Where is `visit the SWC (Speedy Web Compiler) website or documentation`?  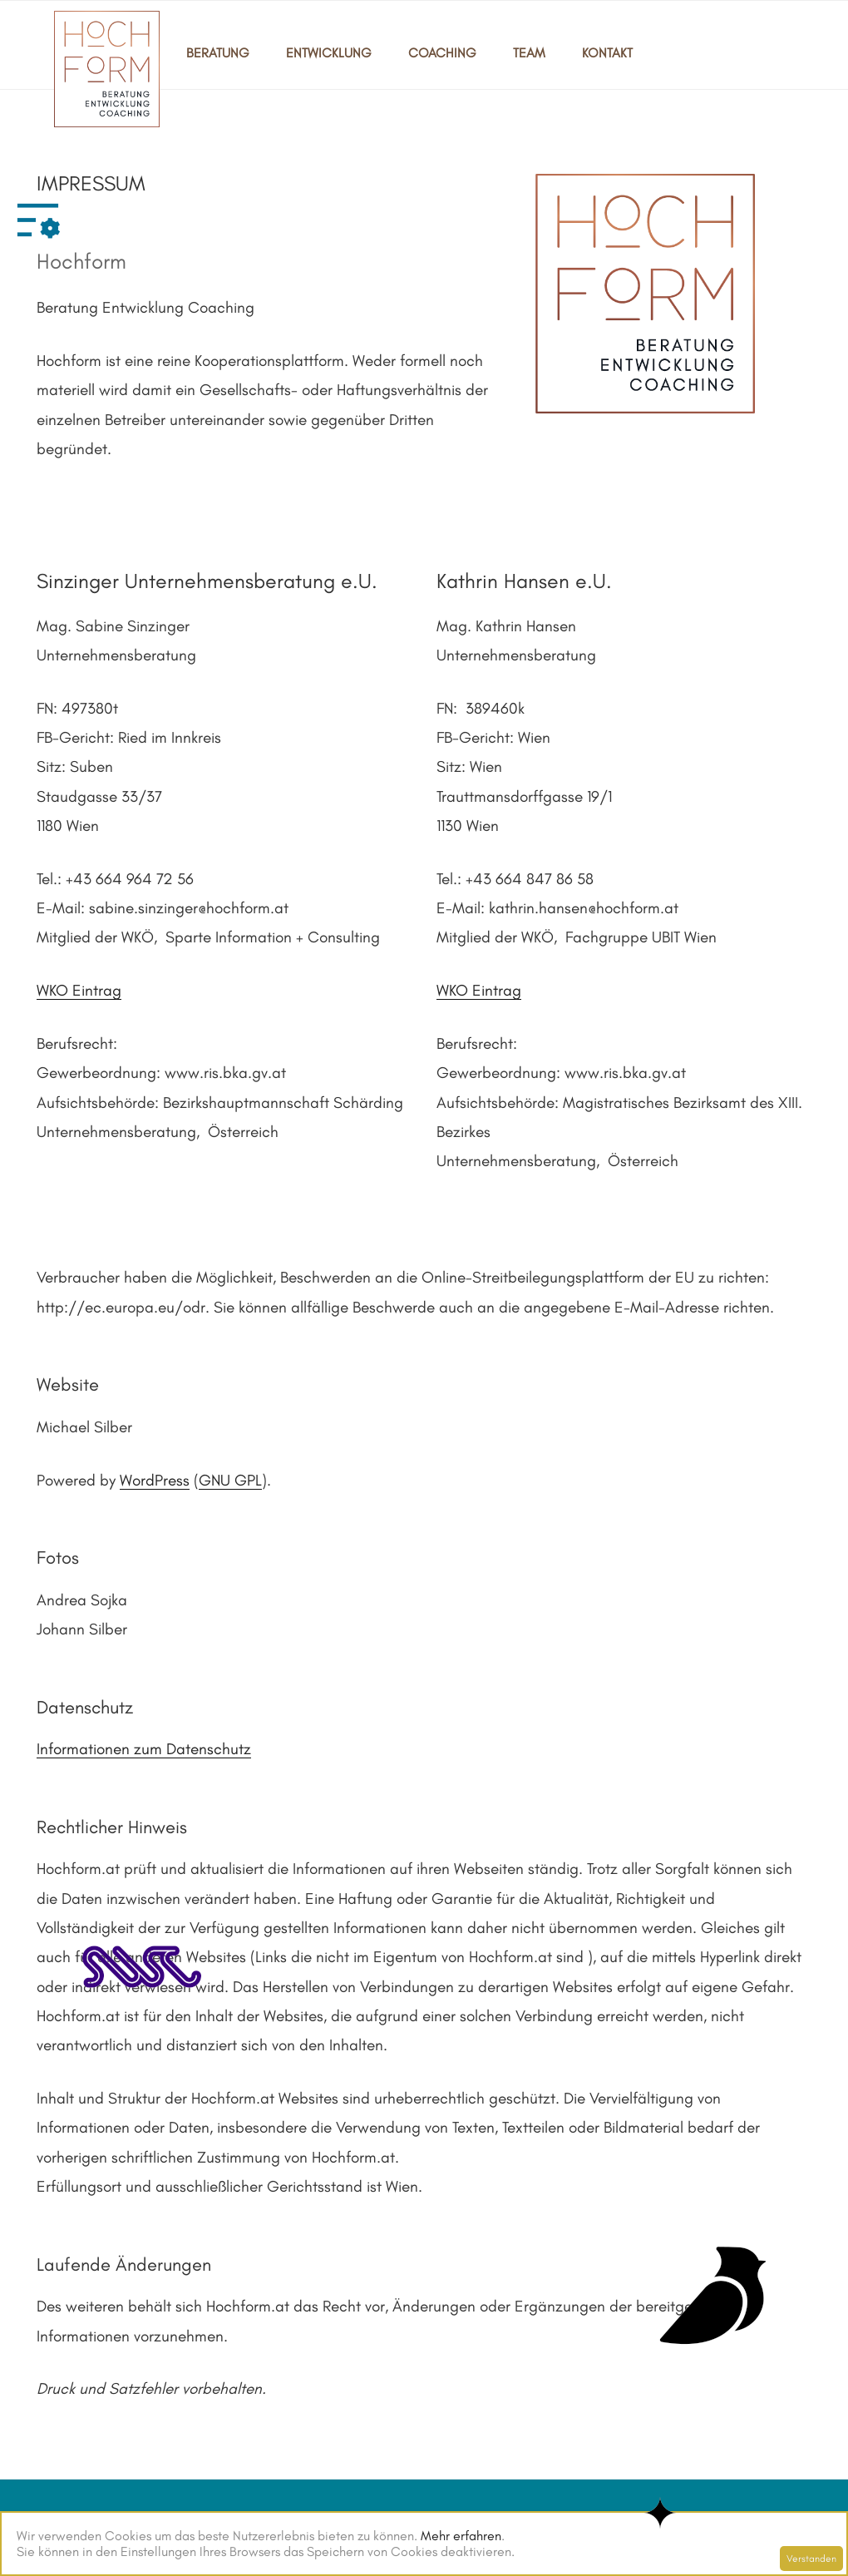
visit the SWC (Speedy Web Compiler) website or documentation is located at coordinates (141, 1966).